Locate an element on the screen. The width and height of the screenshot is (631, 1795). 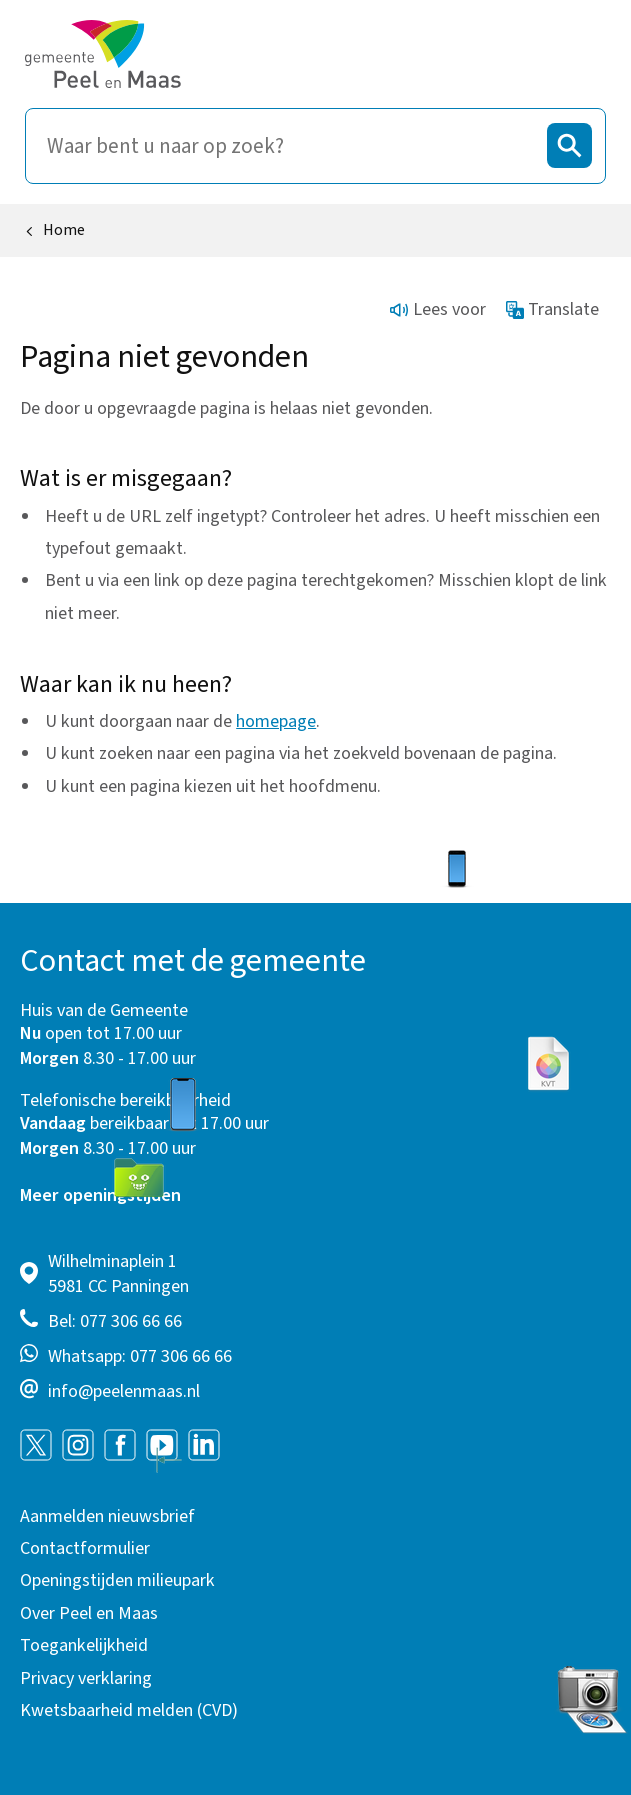
a KVT text file associated with Krita vector graphics is located at coordinates (548, 1064).